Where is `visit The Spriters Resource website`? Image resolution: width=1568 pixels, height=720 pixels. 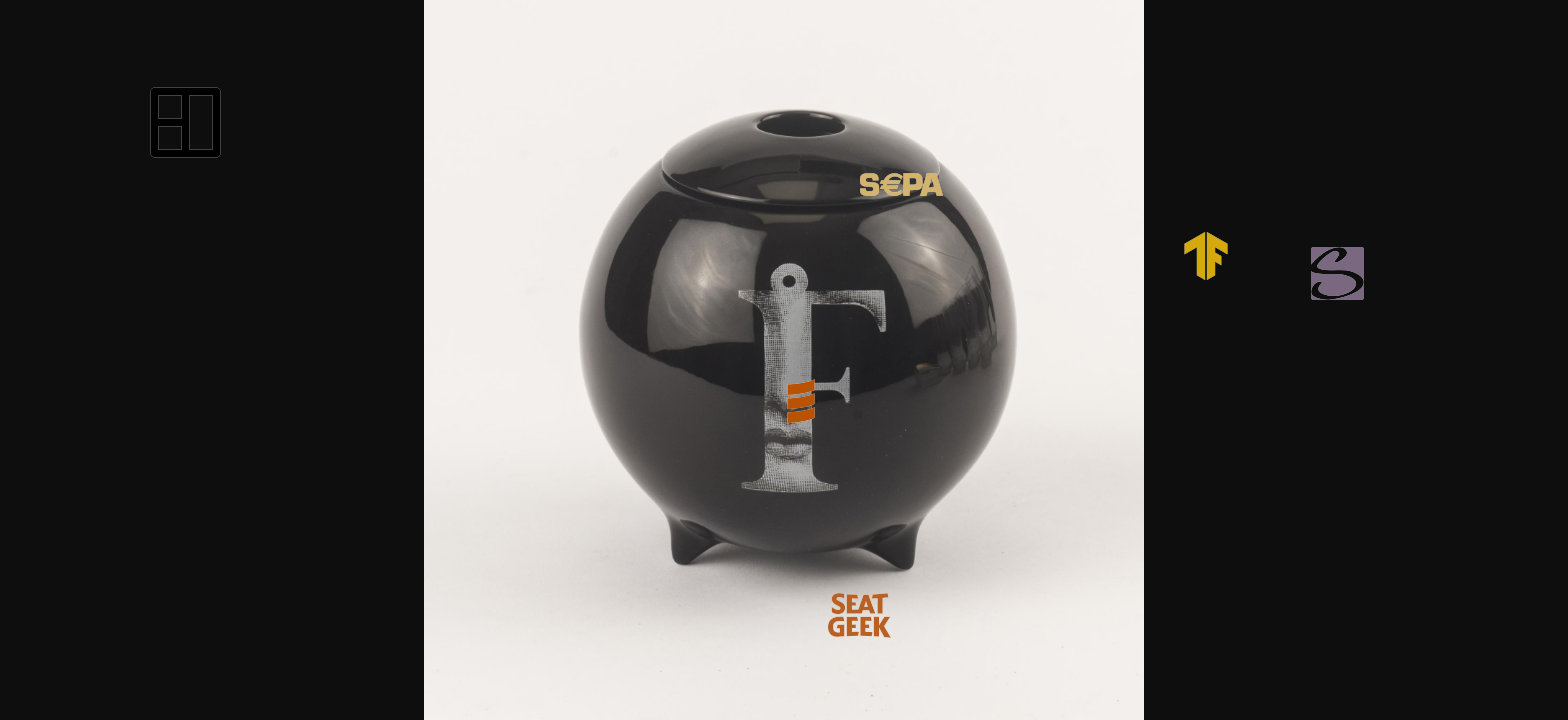
visit The Spriters Resource website is located at coordinates (1337, 273).